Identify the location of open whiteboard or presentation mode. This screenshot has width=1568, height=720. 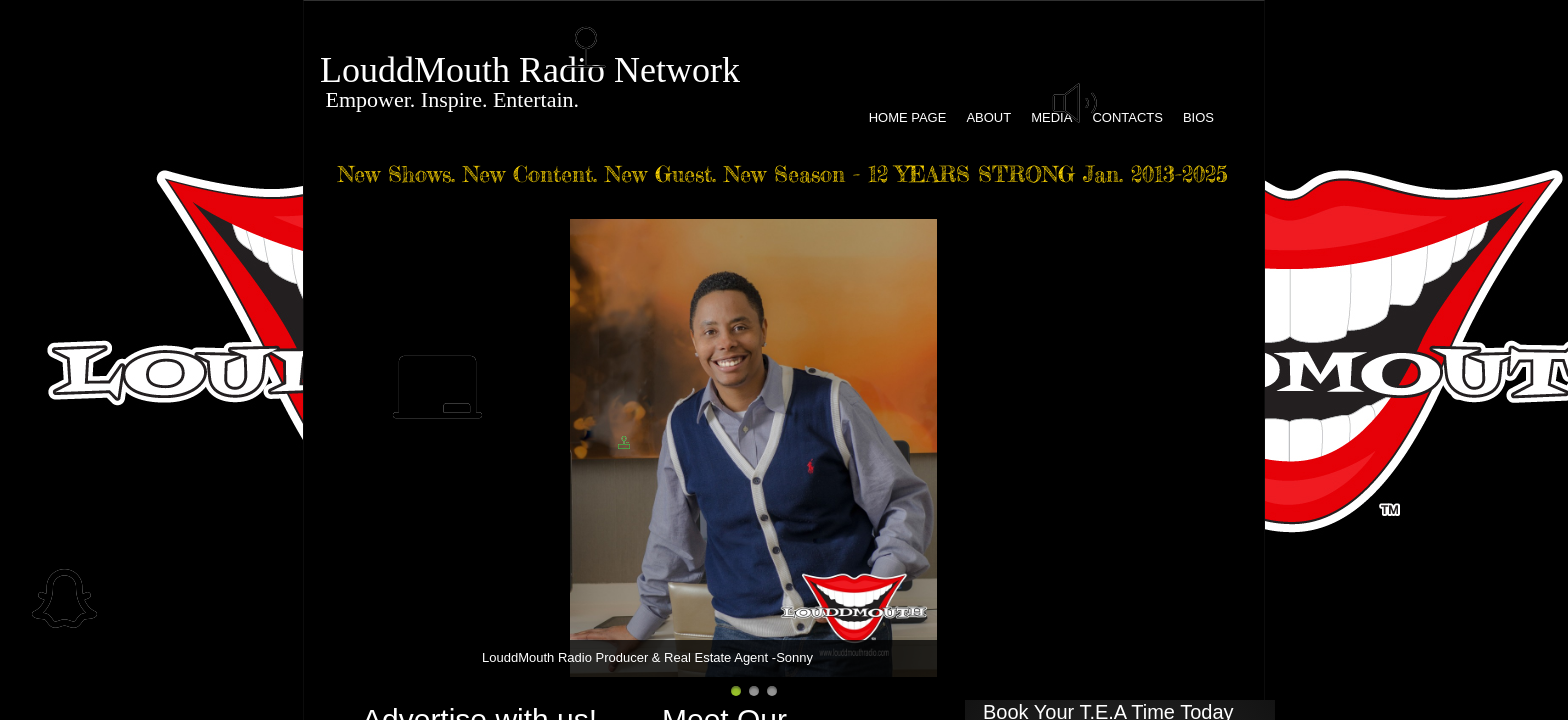
(437, 388).